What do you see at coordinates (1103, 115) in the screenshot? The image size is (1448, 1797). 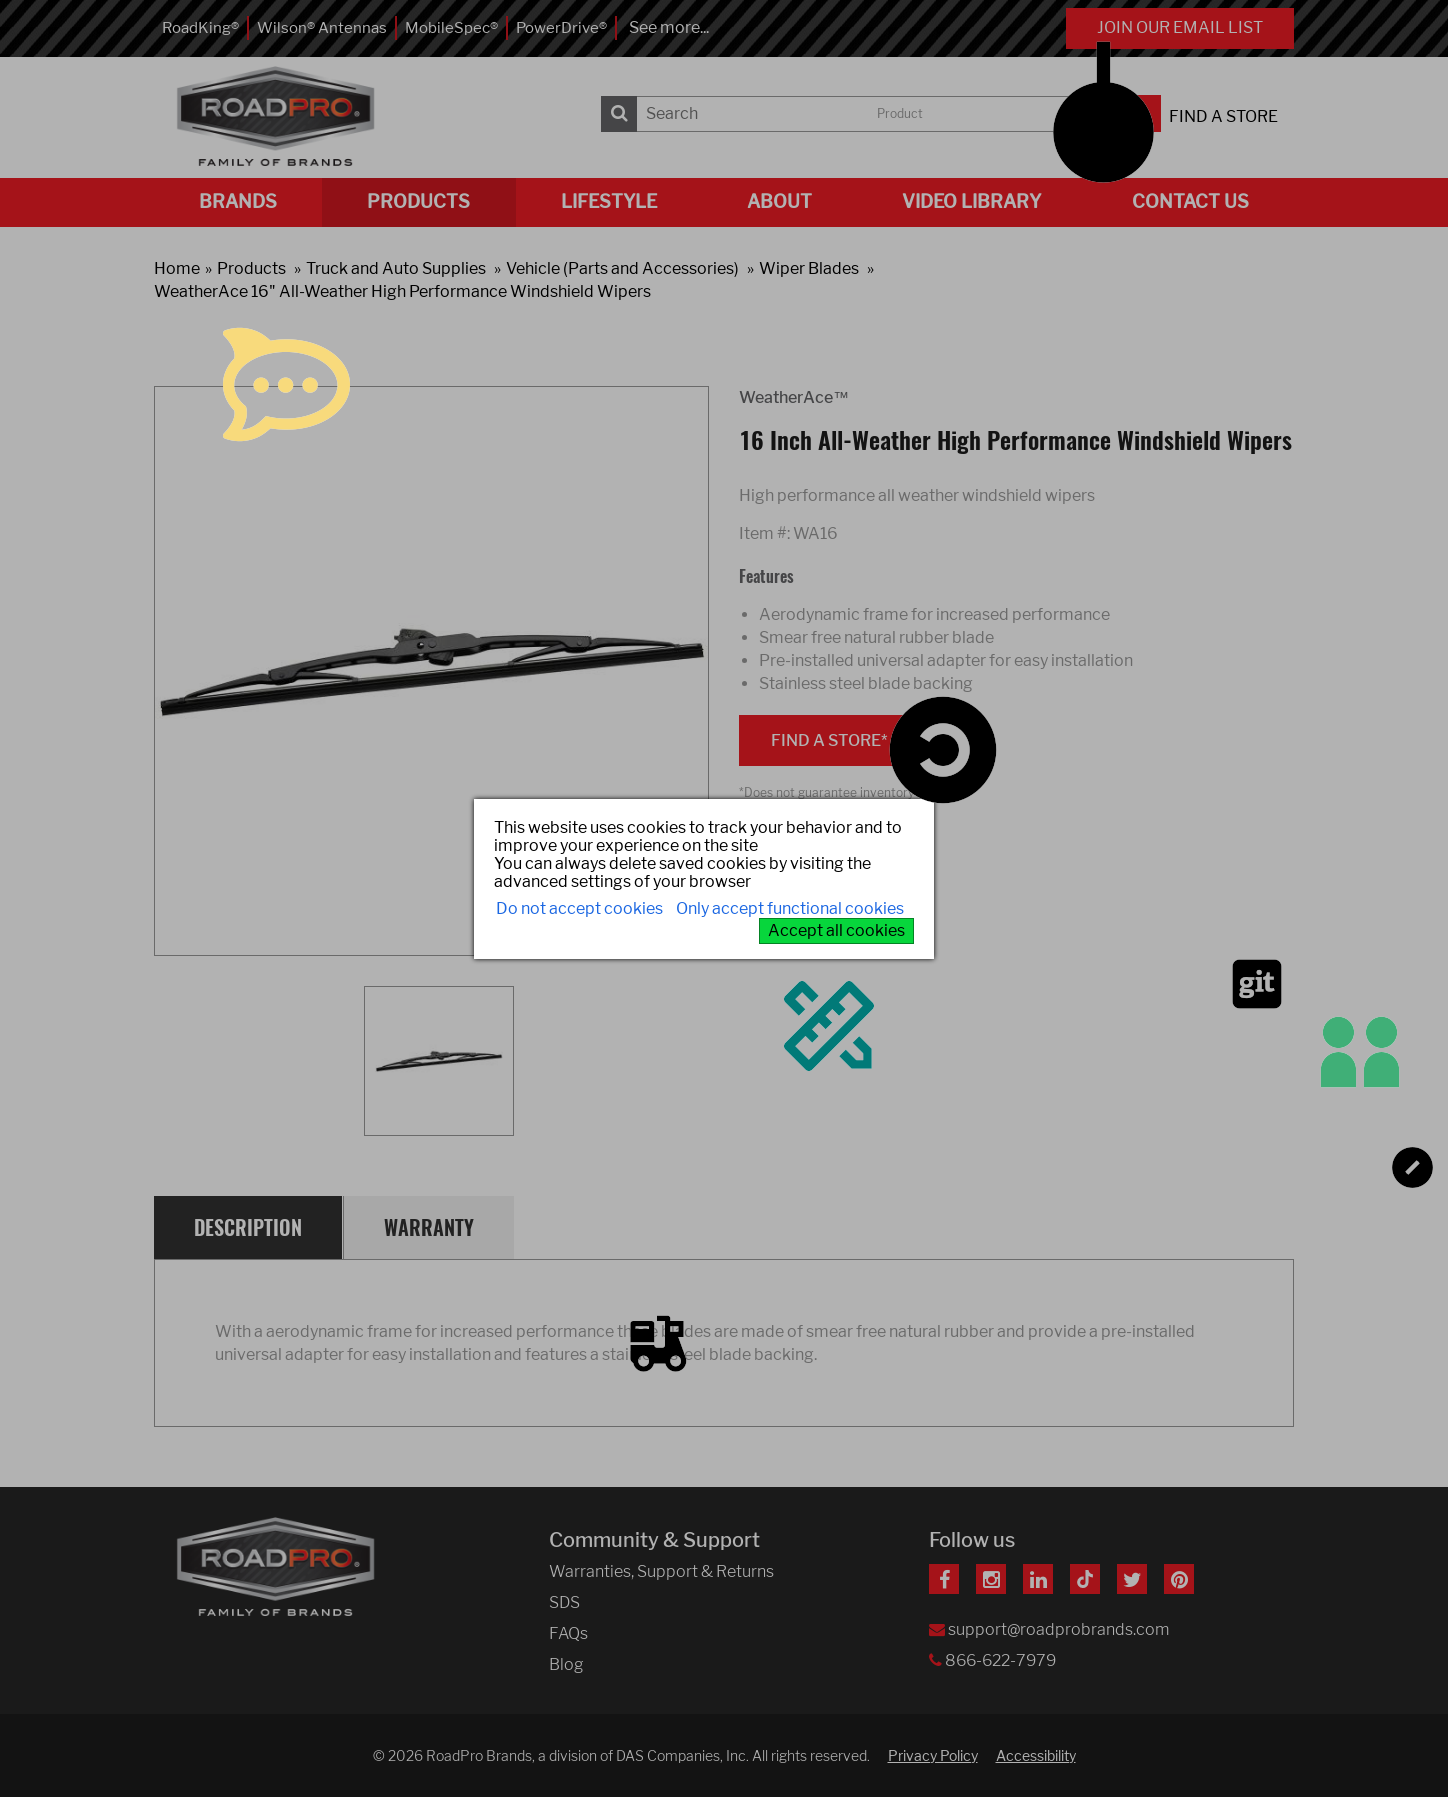 I see `indicates gender-neutral or non-binary option` at bounding box center [1103, 115].